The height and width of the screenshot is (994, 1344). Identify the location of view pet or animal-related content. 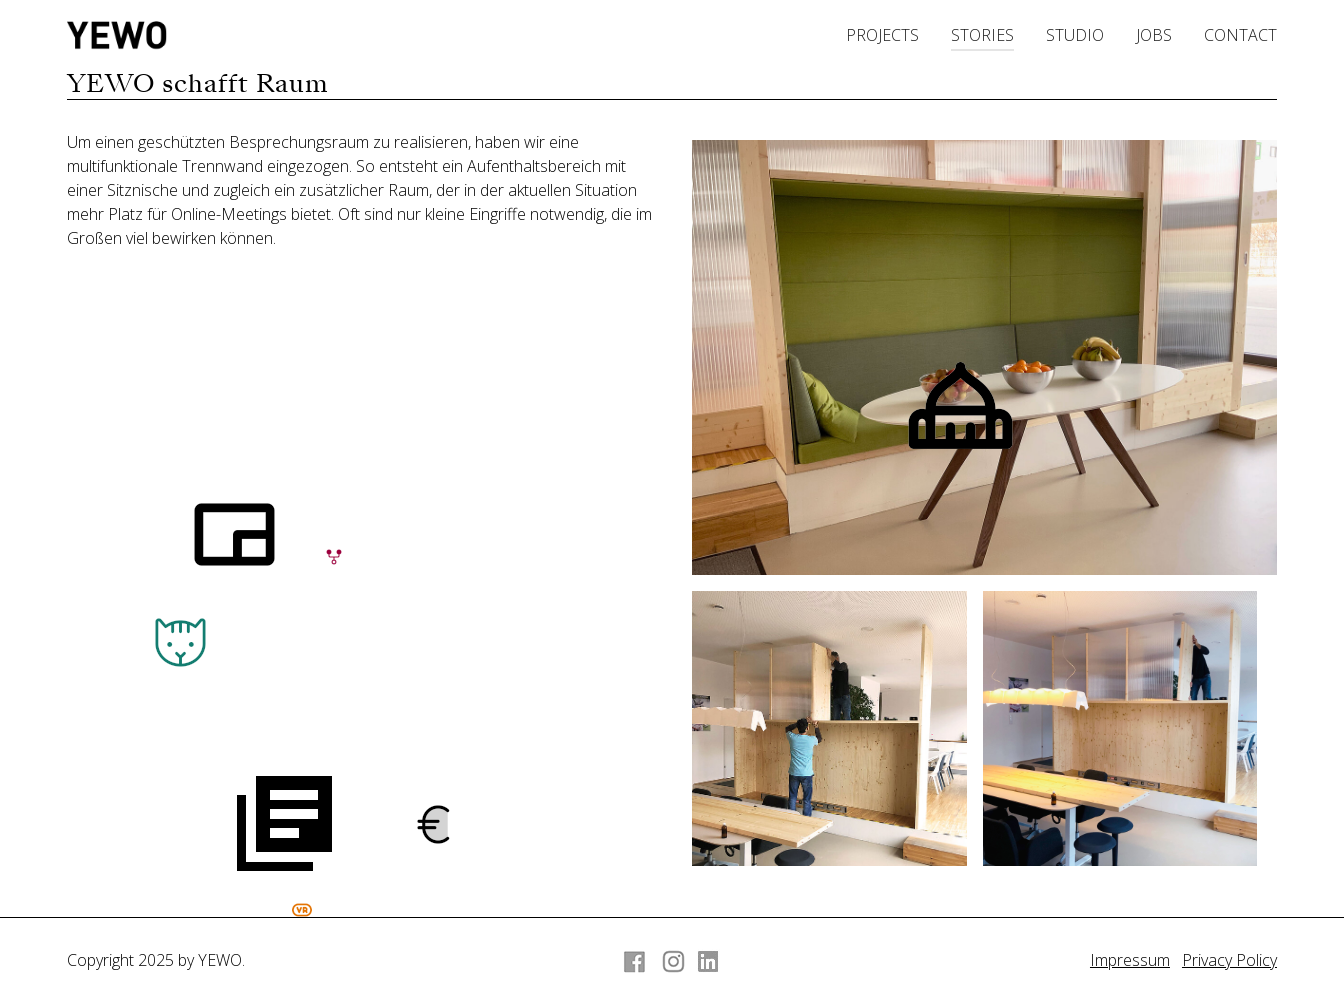
(180, 641).